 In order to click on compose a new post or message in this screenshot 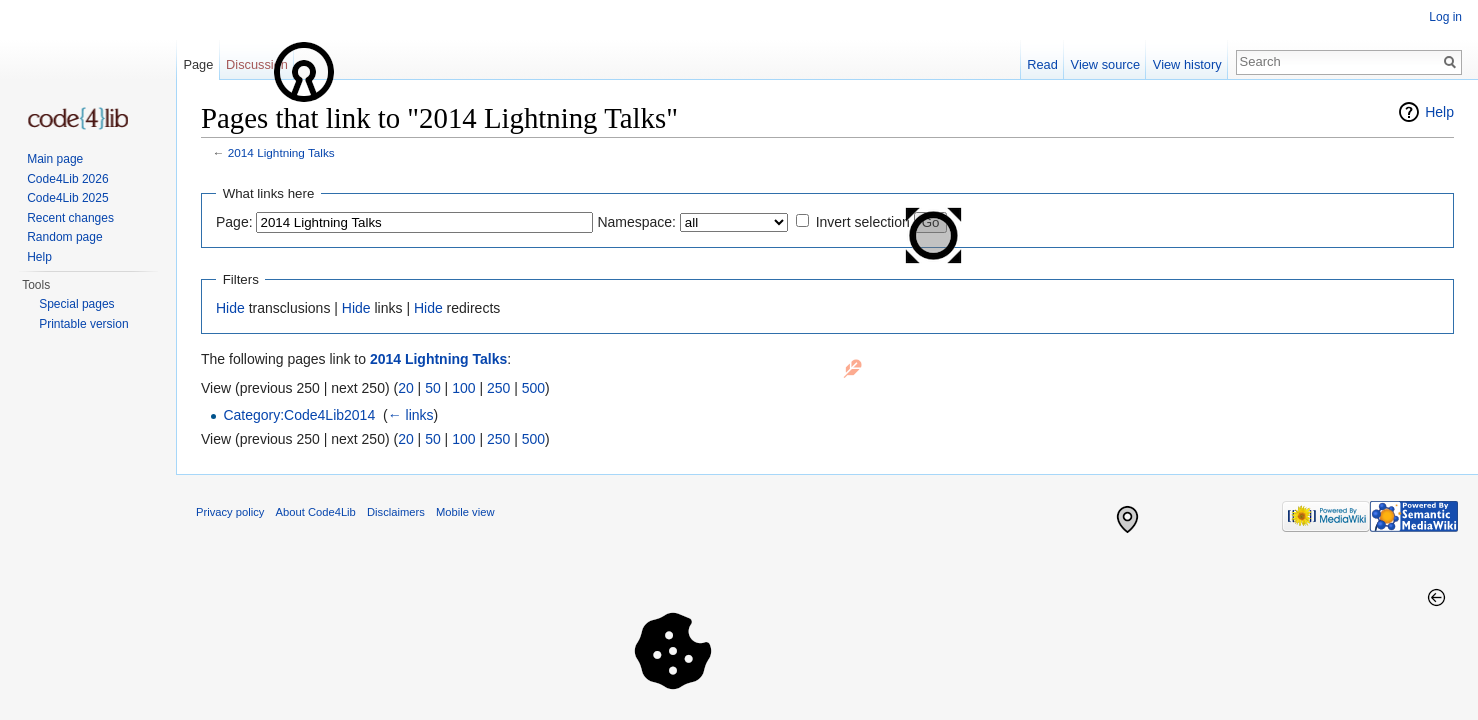, I will do `click(852, 369)`.